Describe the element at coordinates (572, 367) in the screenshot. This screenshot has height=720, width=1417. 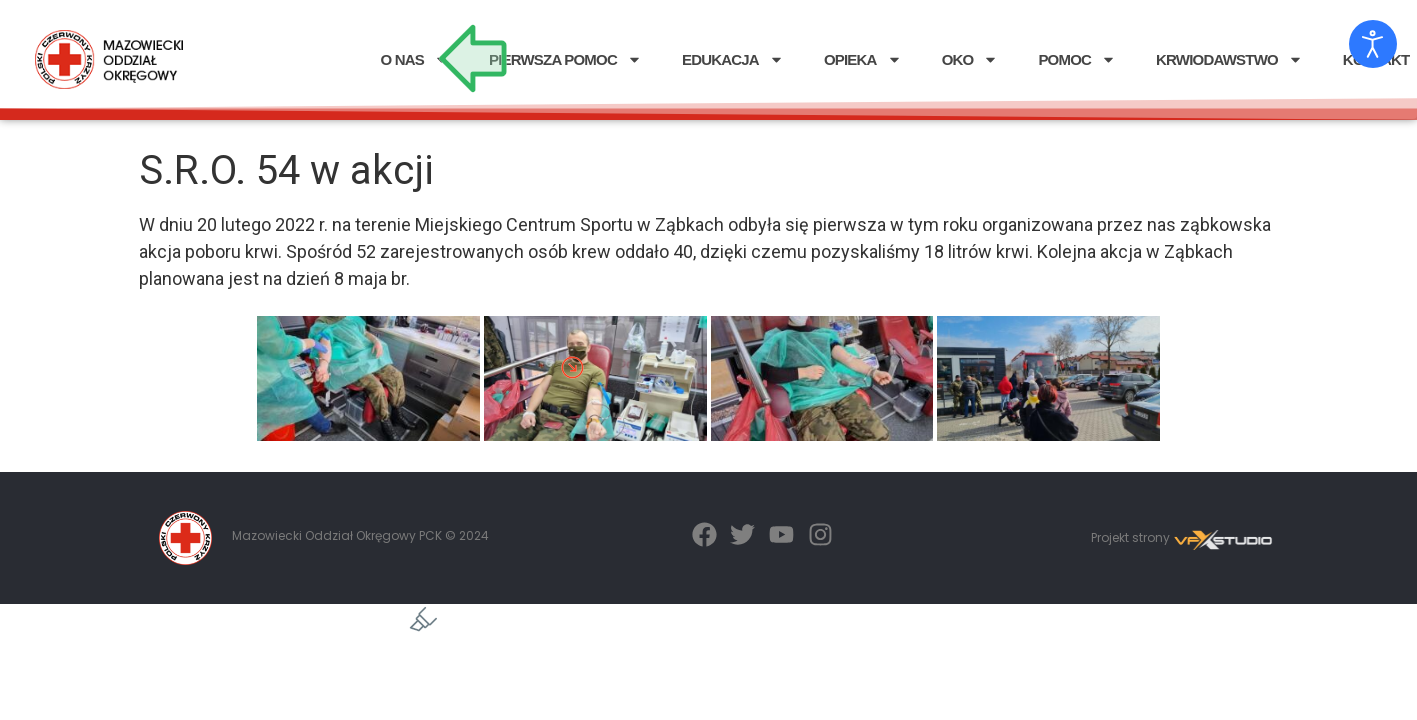
I see `navigate to the next section below` at that location.